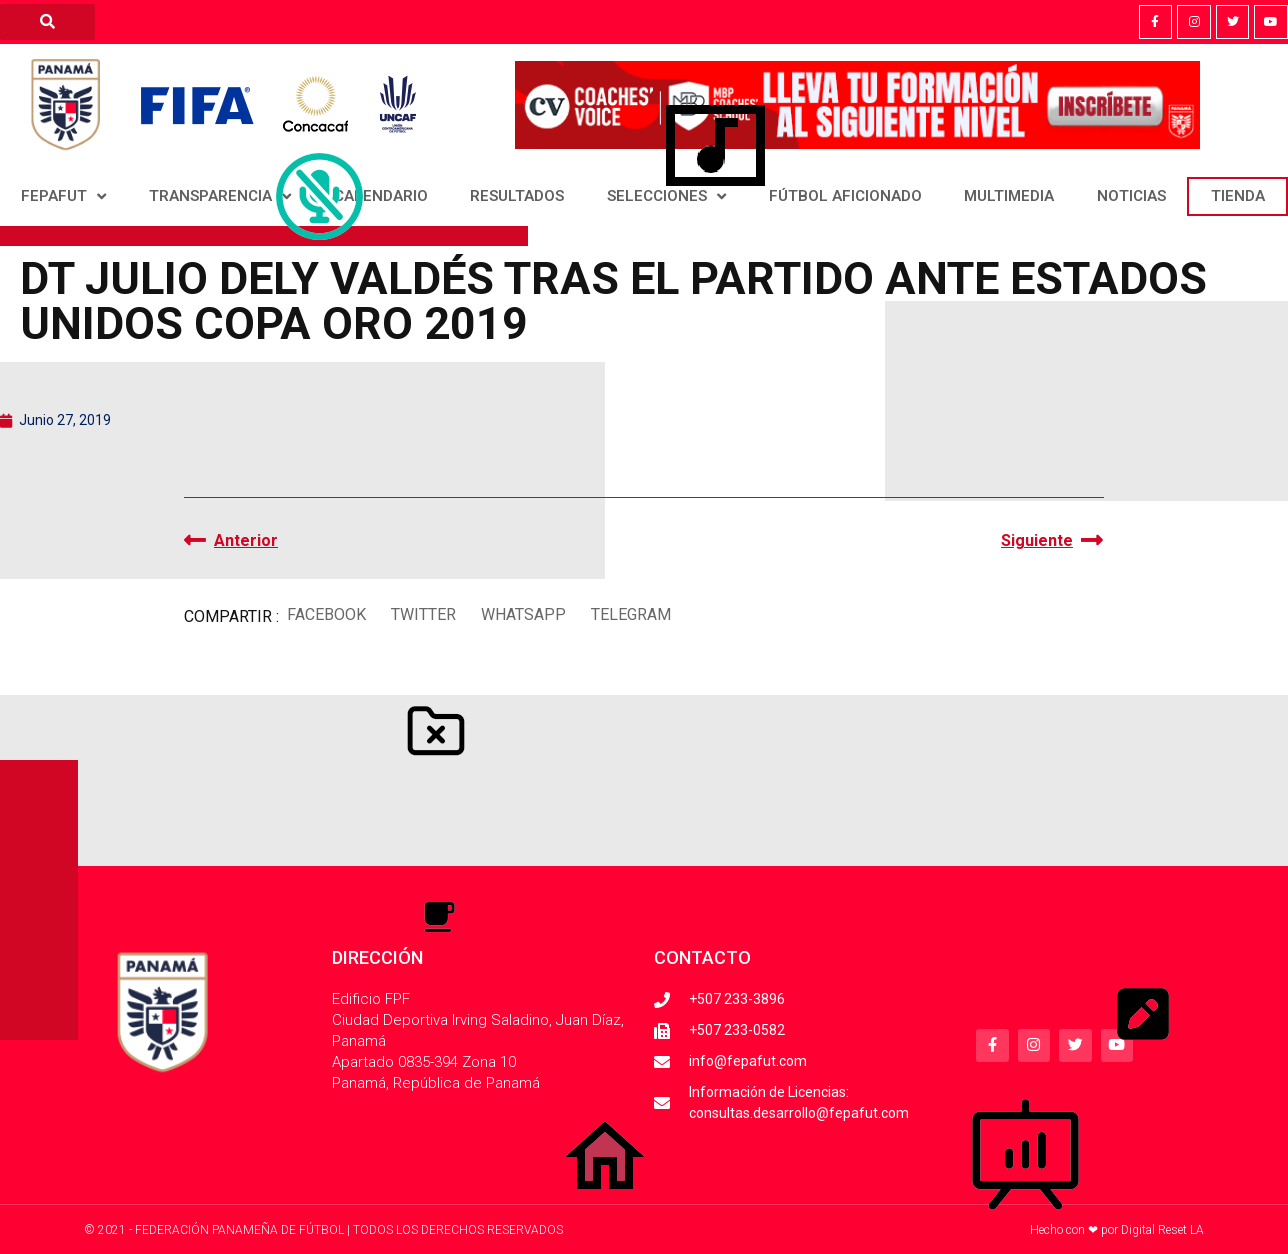 The width and height of the screenshot is (1288, 1254). I want to click on navigate to the home screen, so click(605, 1157).